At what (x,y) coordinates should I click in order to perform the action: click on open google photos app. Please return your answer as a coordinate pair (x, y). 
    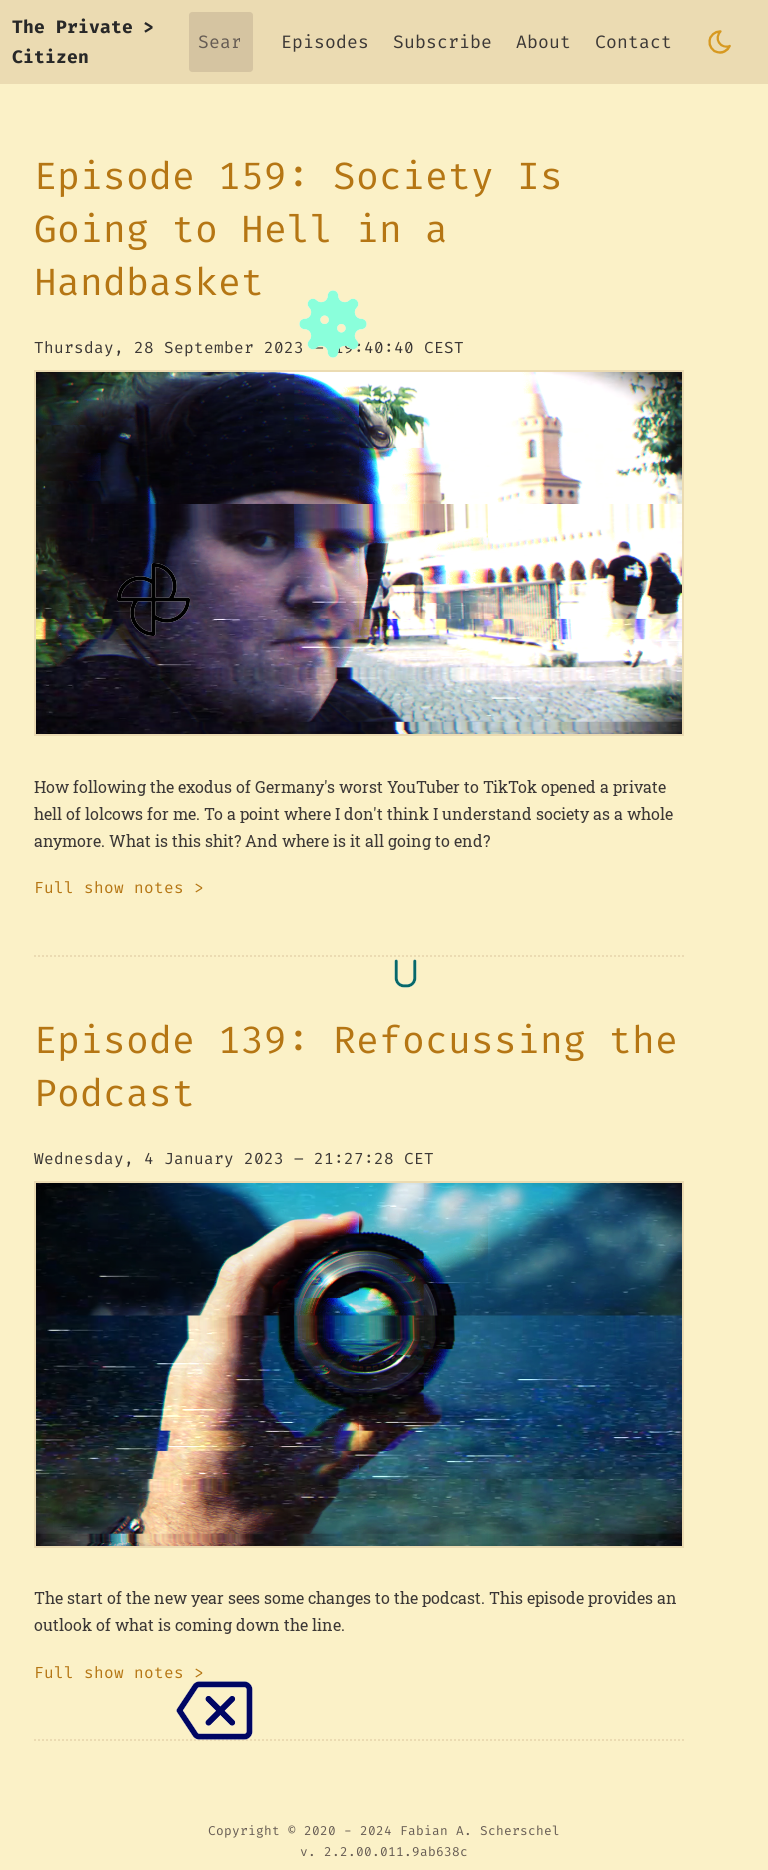
    Looking at the image, I should click on (153, 599).